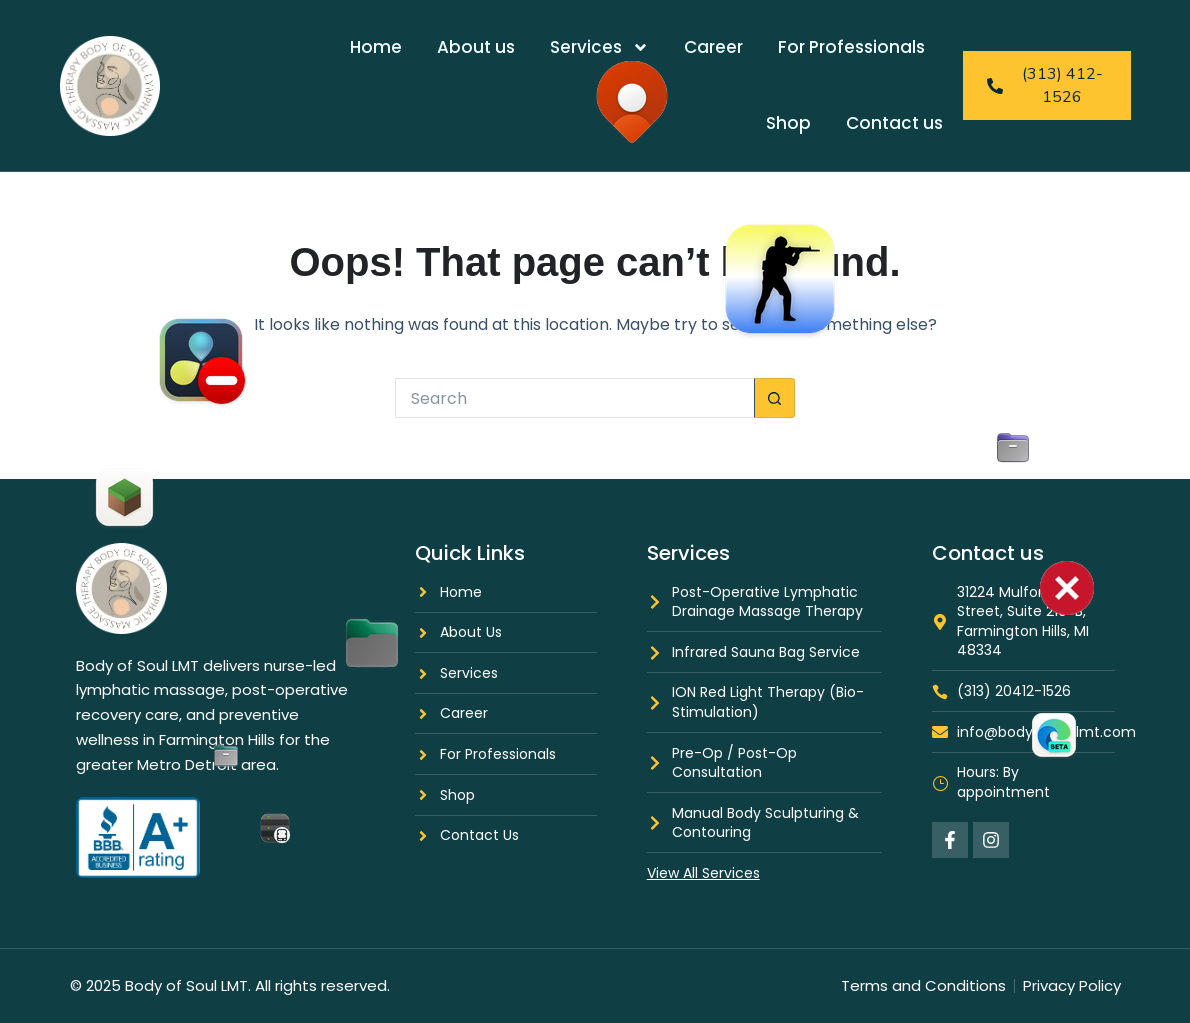 The height and width of the screenshot is (1023, 1190). Describe the element at coordinates (124, 497) in the screenshot. I see `launch minecraft` at that location.